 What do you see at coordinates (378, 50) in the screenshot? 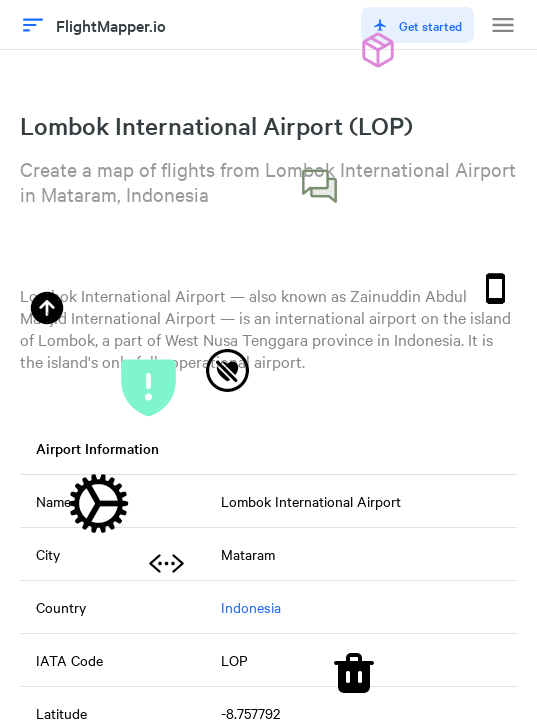
I see `view package or shipment details` at bounding box center [378, 50].